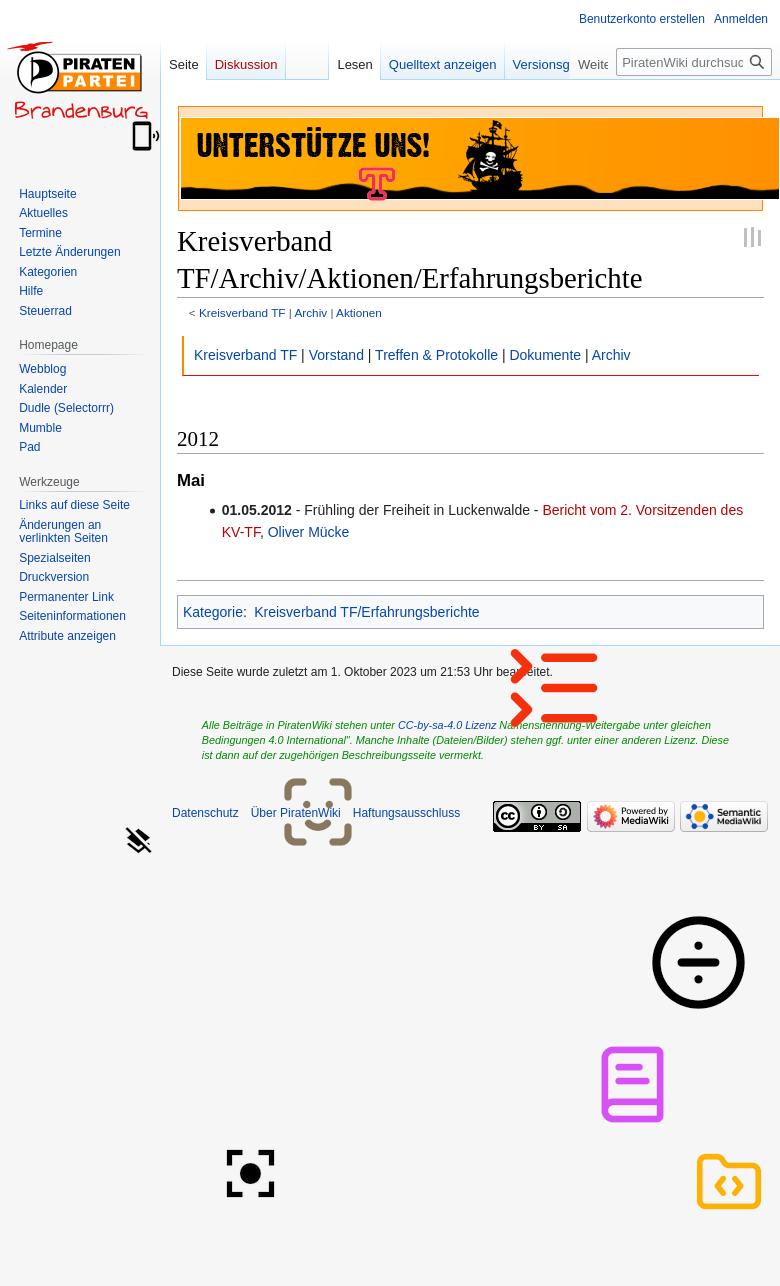 The width and height of the screenshot is (780, 1286). I want to click on clear all map layers, so click(138, 841).